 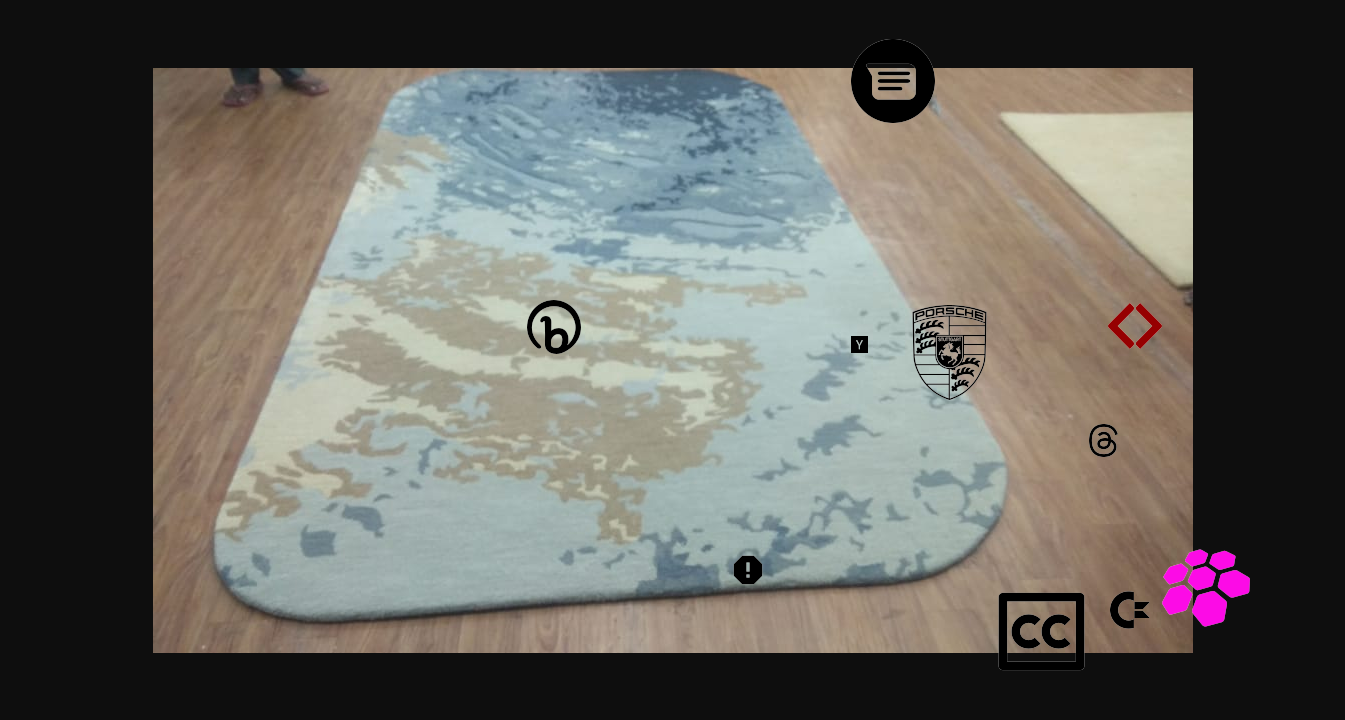 I want to click on visit Y Combinator website, so click(x=859, y=344).